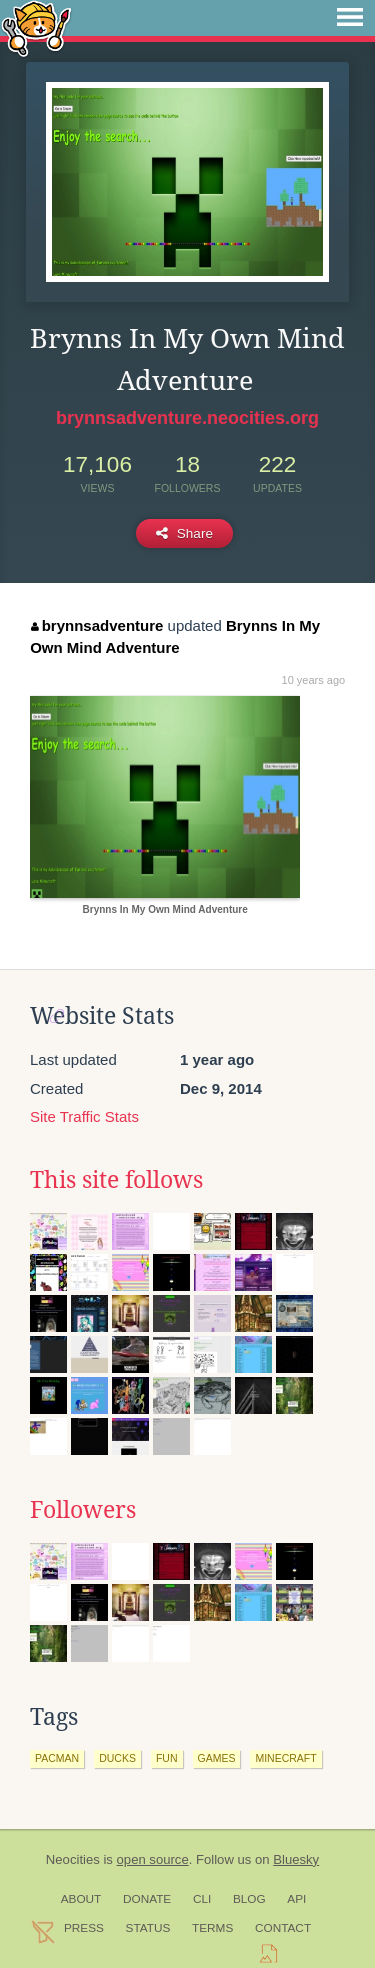  I want to click on unlink or break a connection, so click(57, 1016).